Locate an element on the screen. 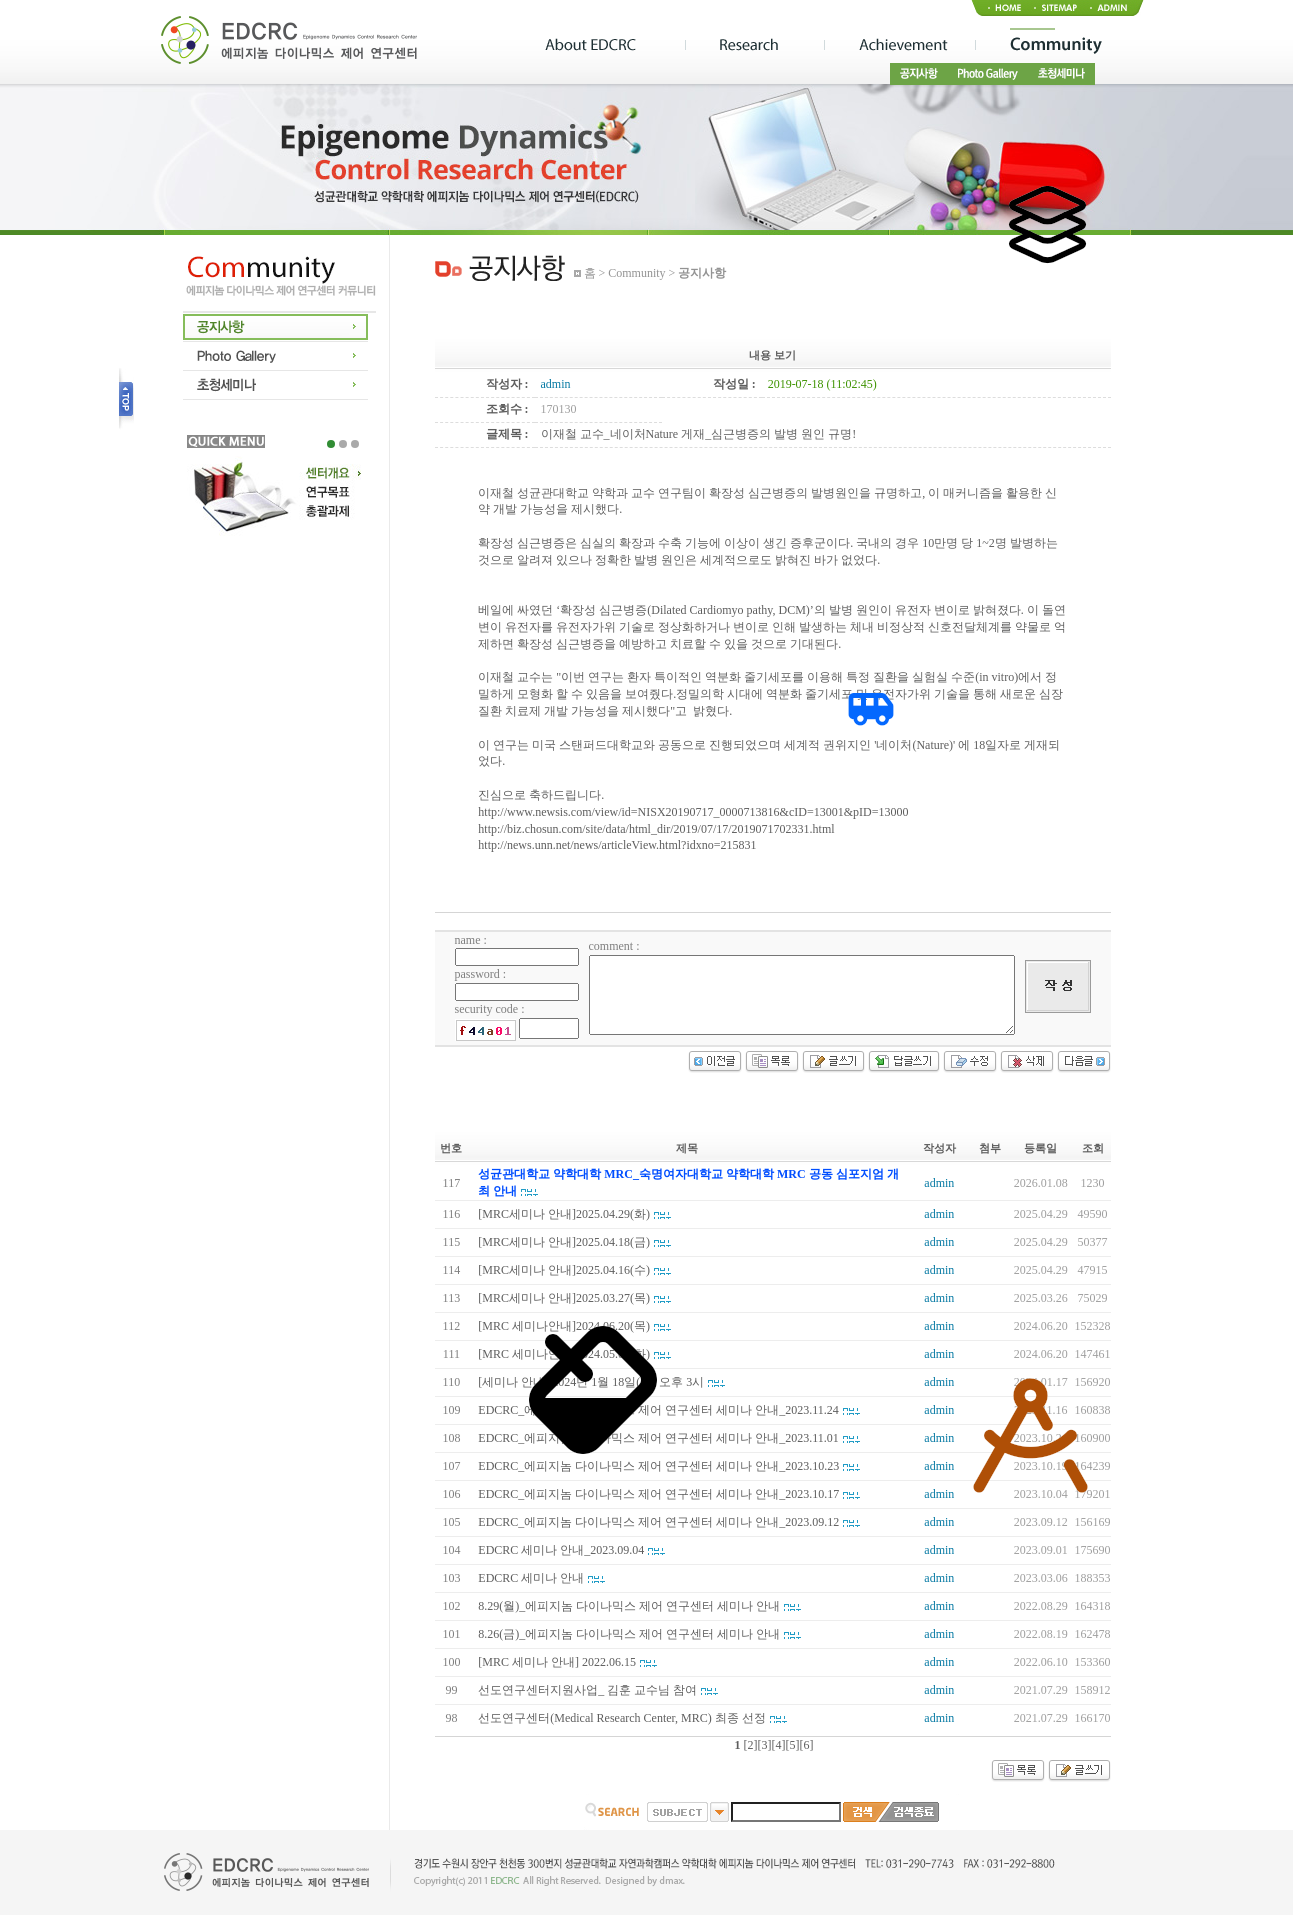 This screenshot has width=1293, height=1915. fill an area with color is located at coordinates (593, 1390).